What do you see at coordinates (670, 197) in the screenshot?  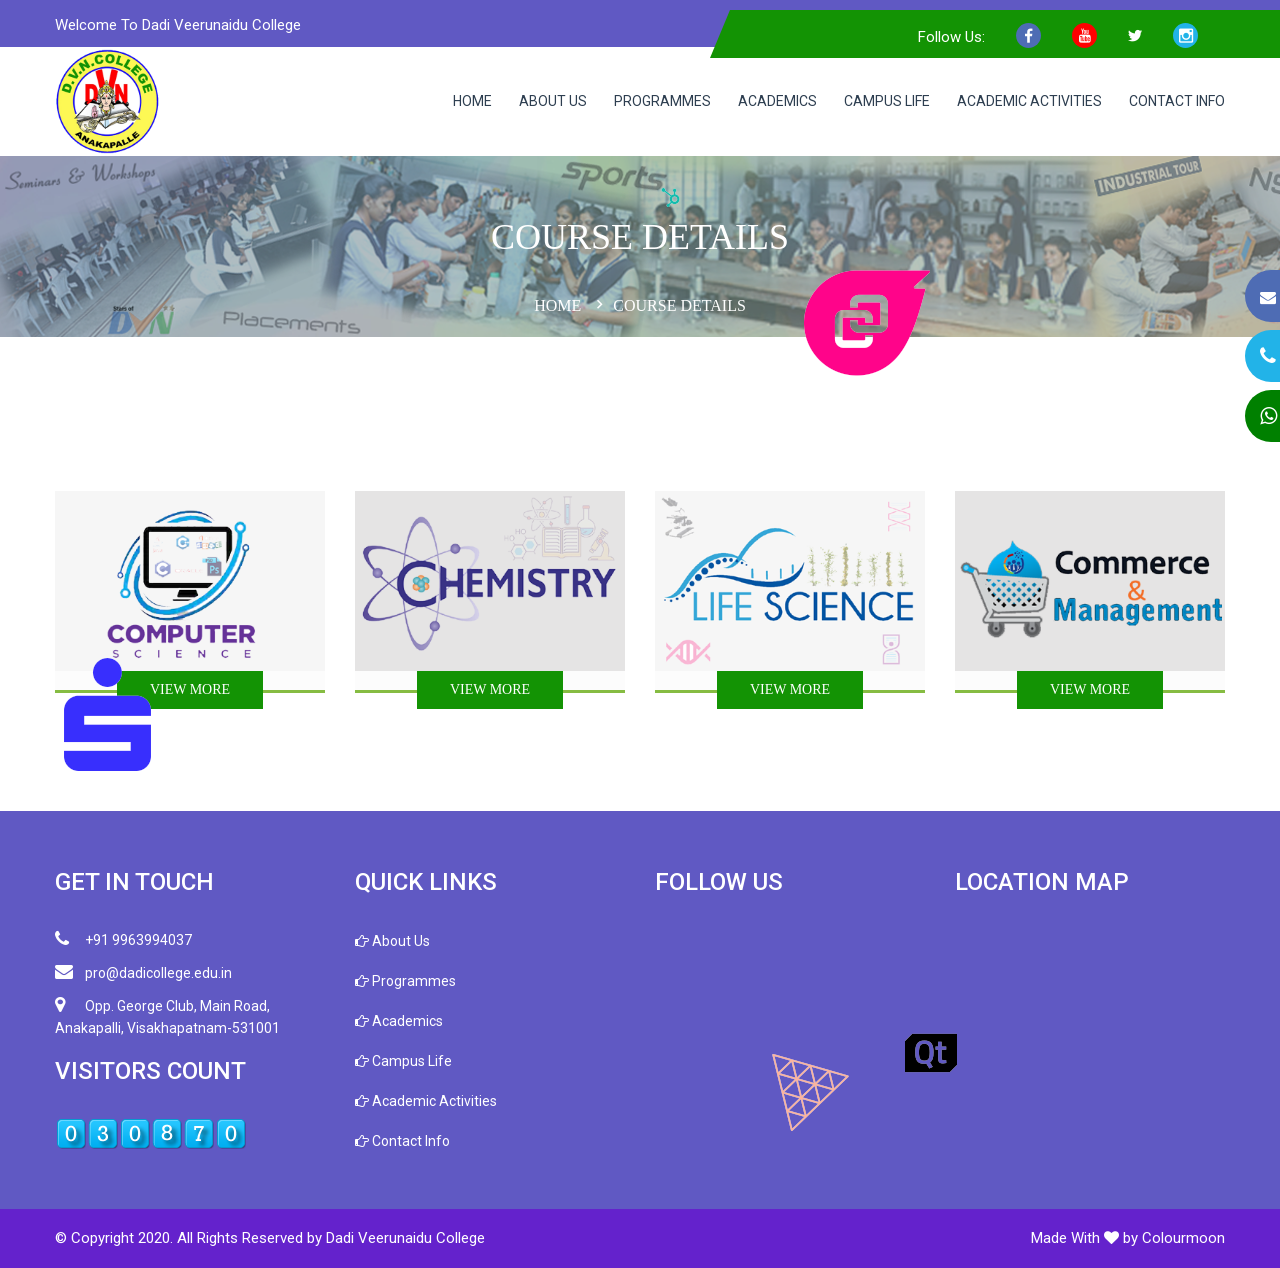 I see `open HubSpot CRM platform` at bounding box center [670, 197].